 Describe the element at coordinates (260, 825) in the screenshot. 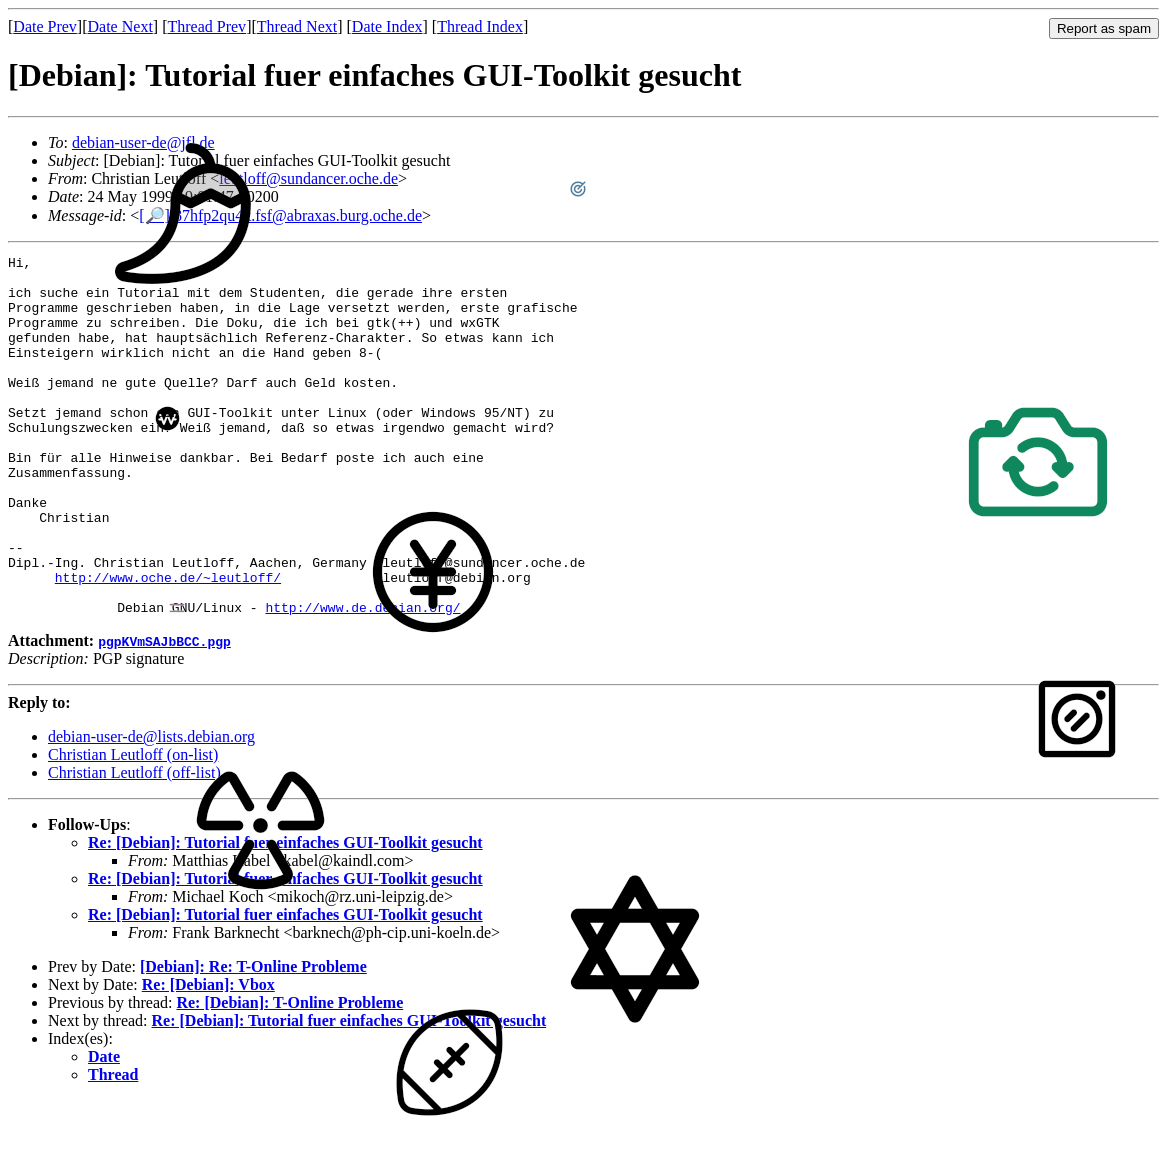

I see `indicates radioactive or hazardous material warning` at that location.